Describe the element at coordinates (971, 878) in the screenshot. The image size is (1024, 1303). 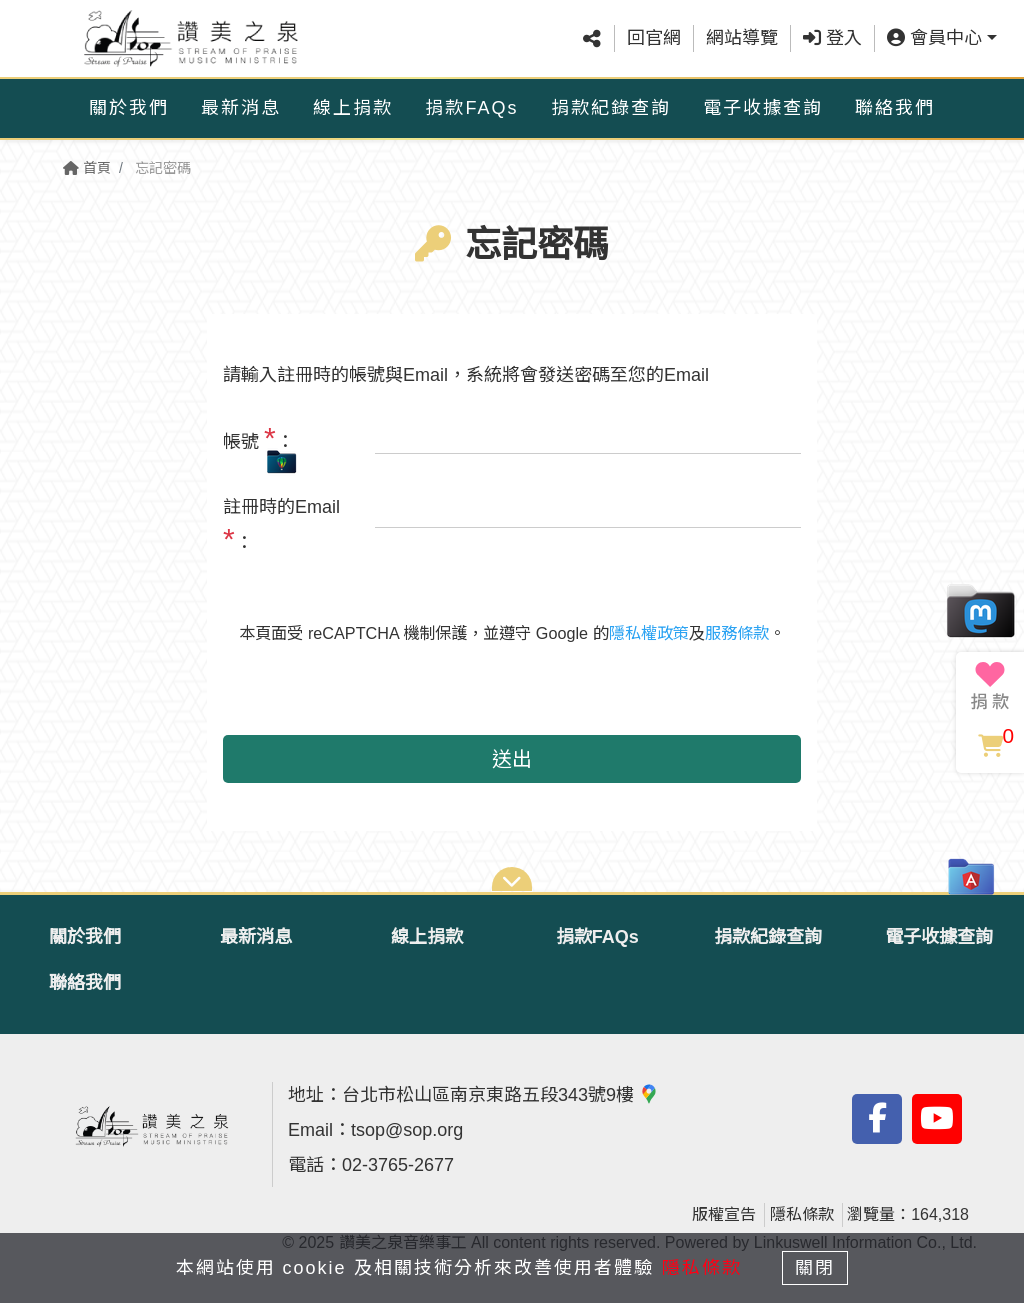
I see `open folder containing Angular project files` at that location.